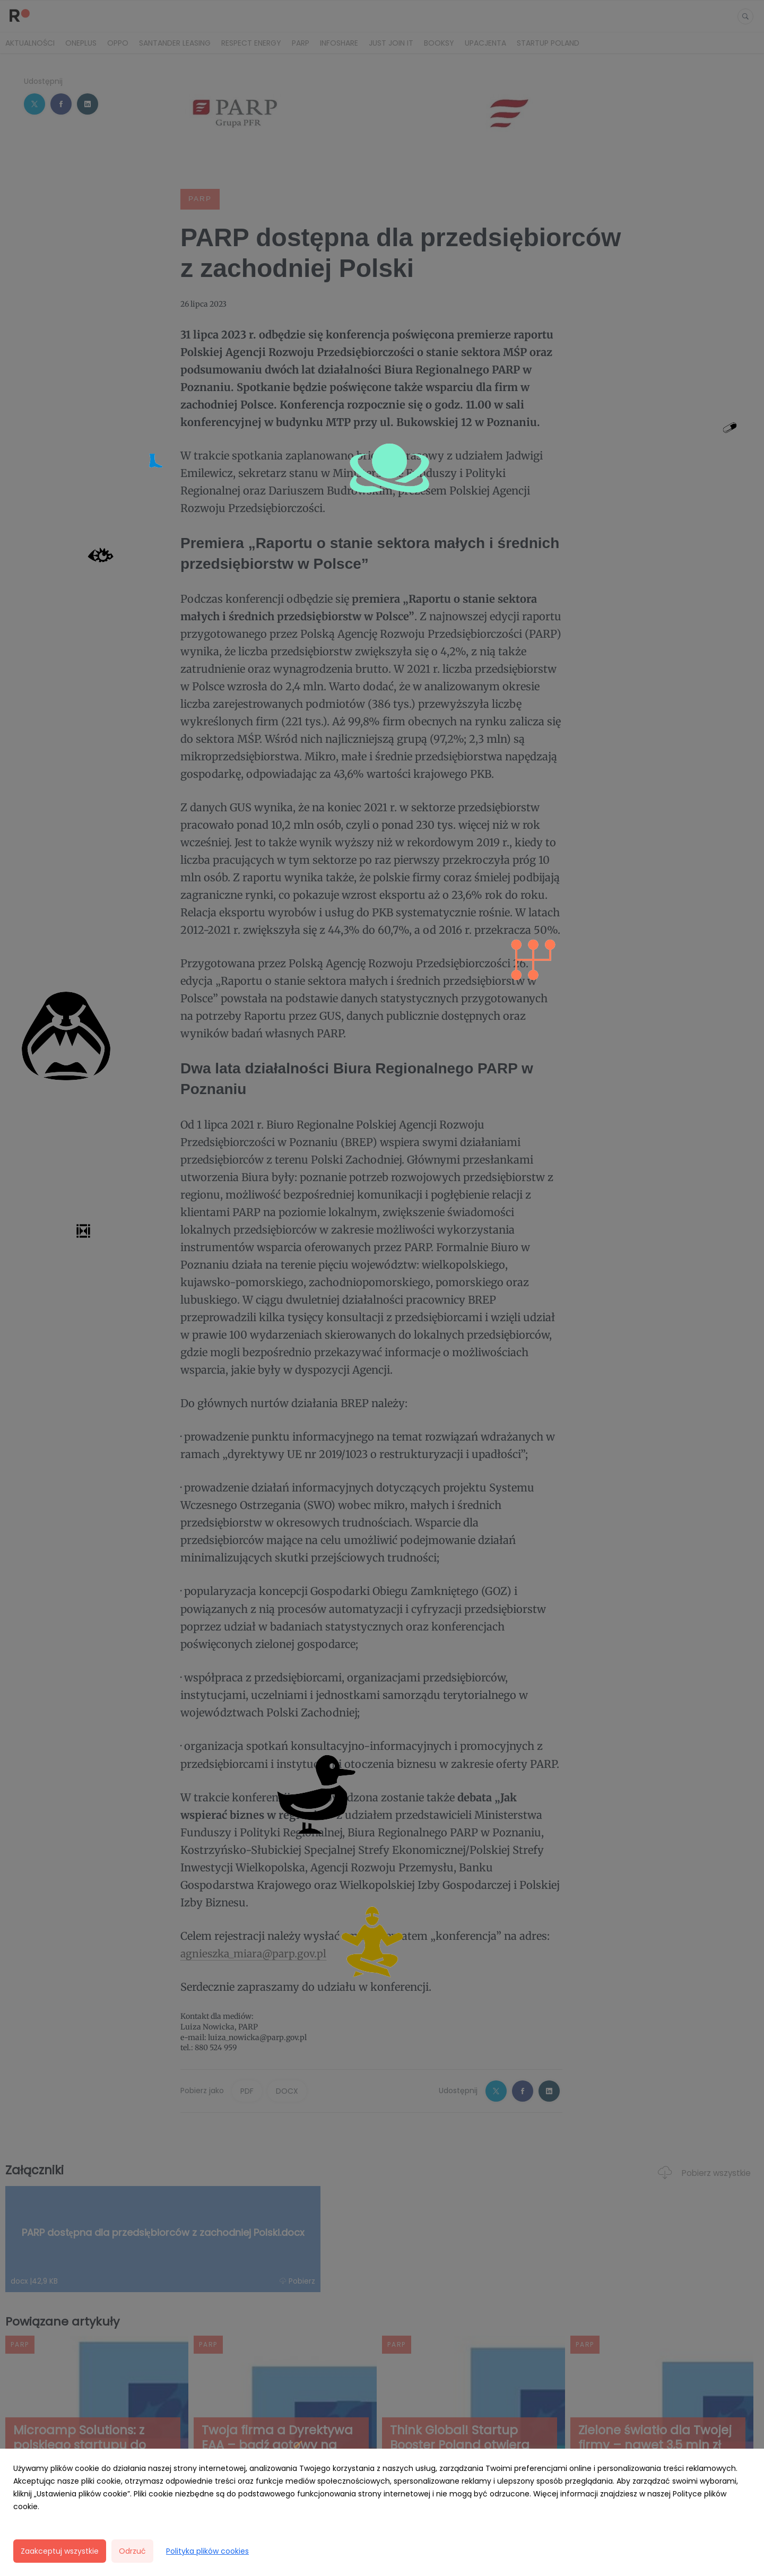 This screenshot has height=2576, width=764. Describe the element at coordinates (155, 461) in the screenshot. I see `indicates barefoot or no footwear required` at that location.